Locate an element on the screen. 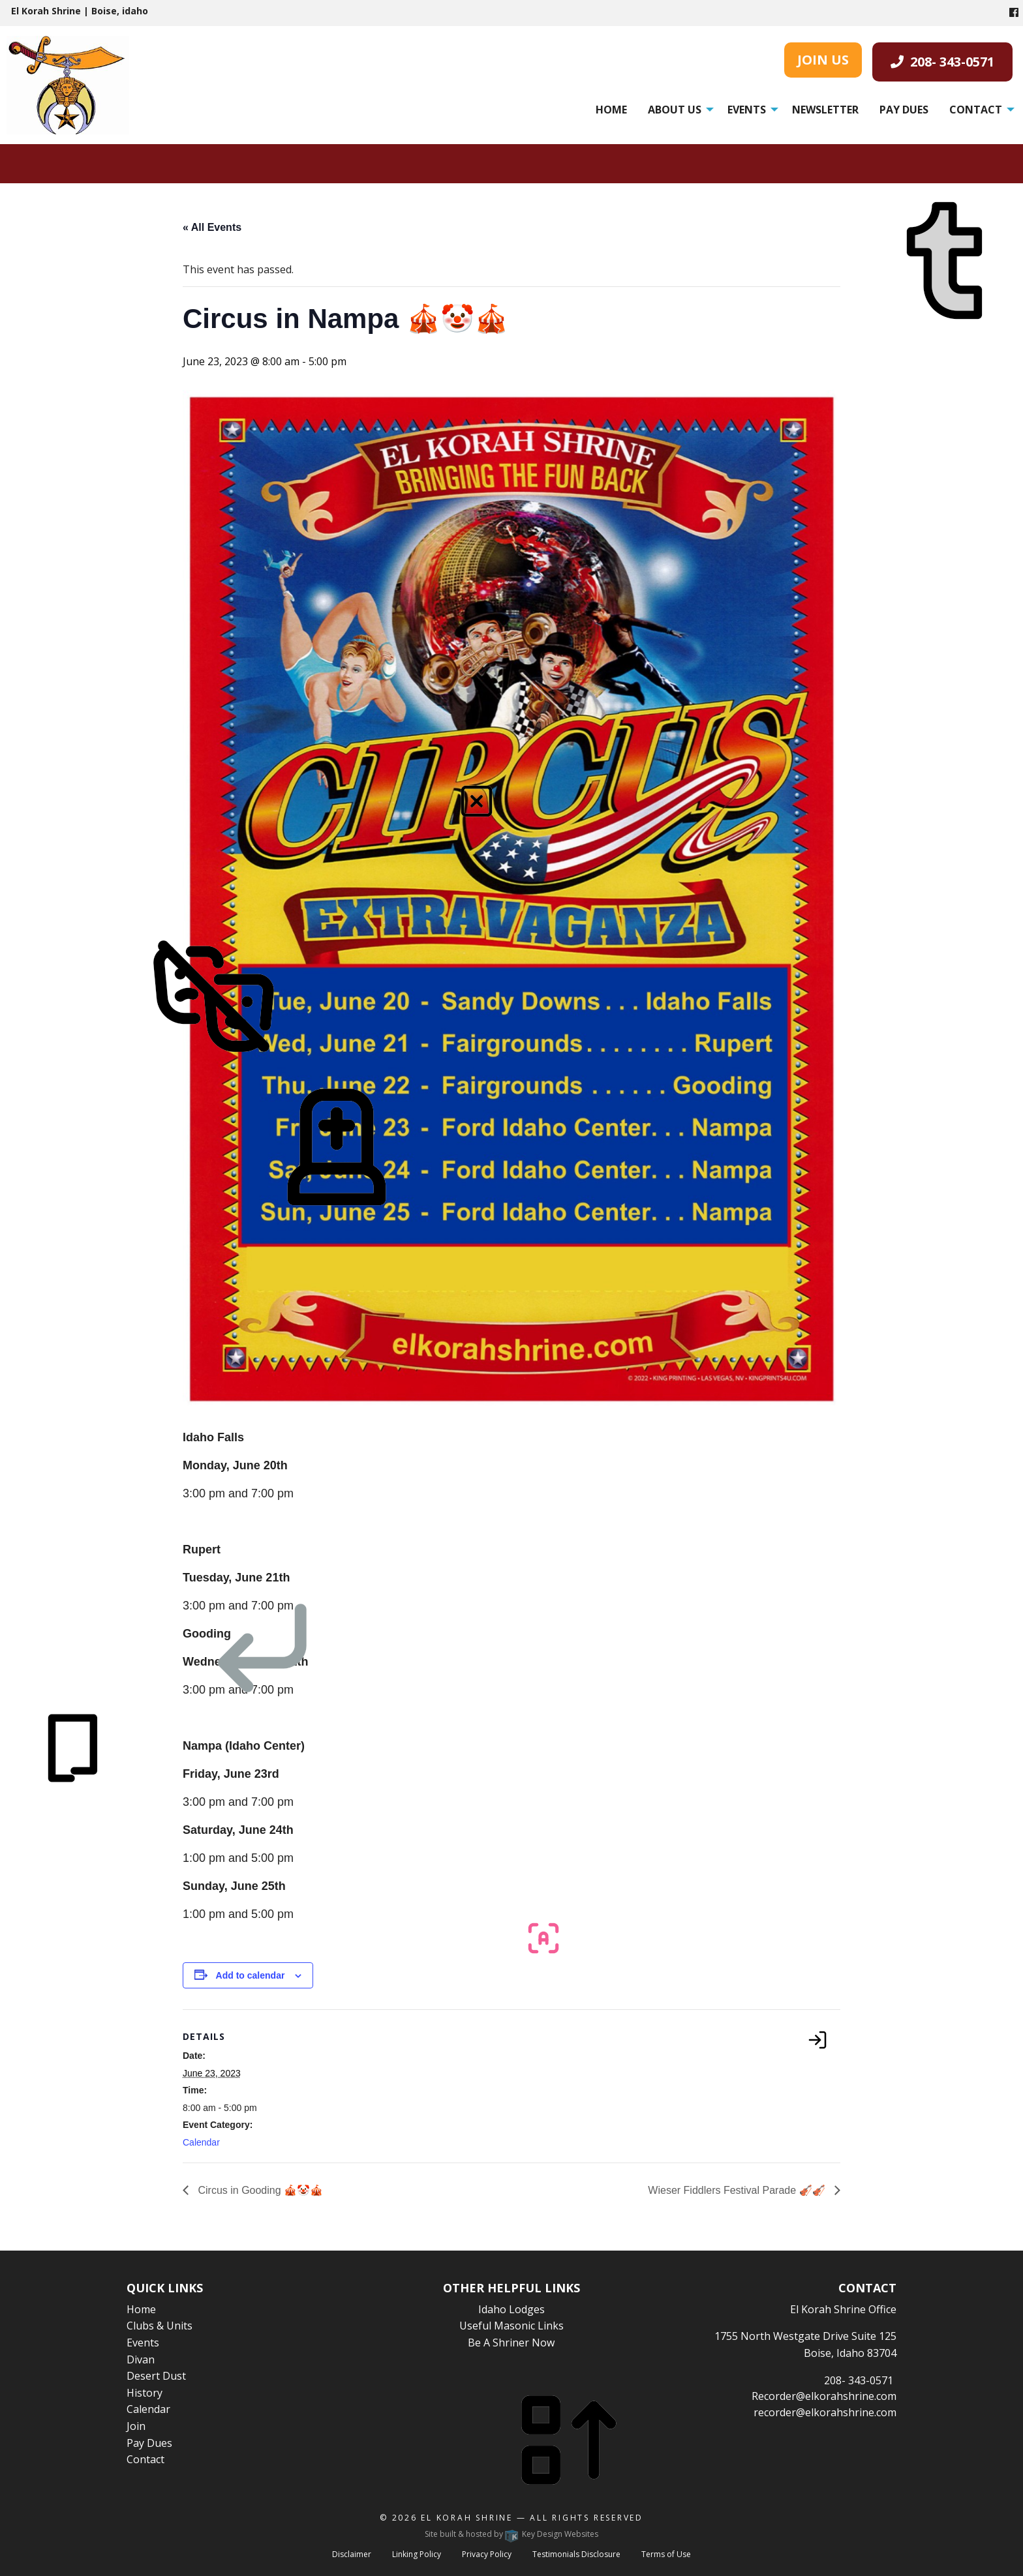 The width and height of the screenshot is (1023, 2576). sort items in ascending order is located at coordinates (566, 2440).